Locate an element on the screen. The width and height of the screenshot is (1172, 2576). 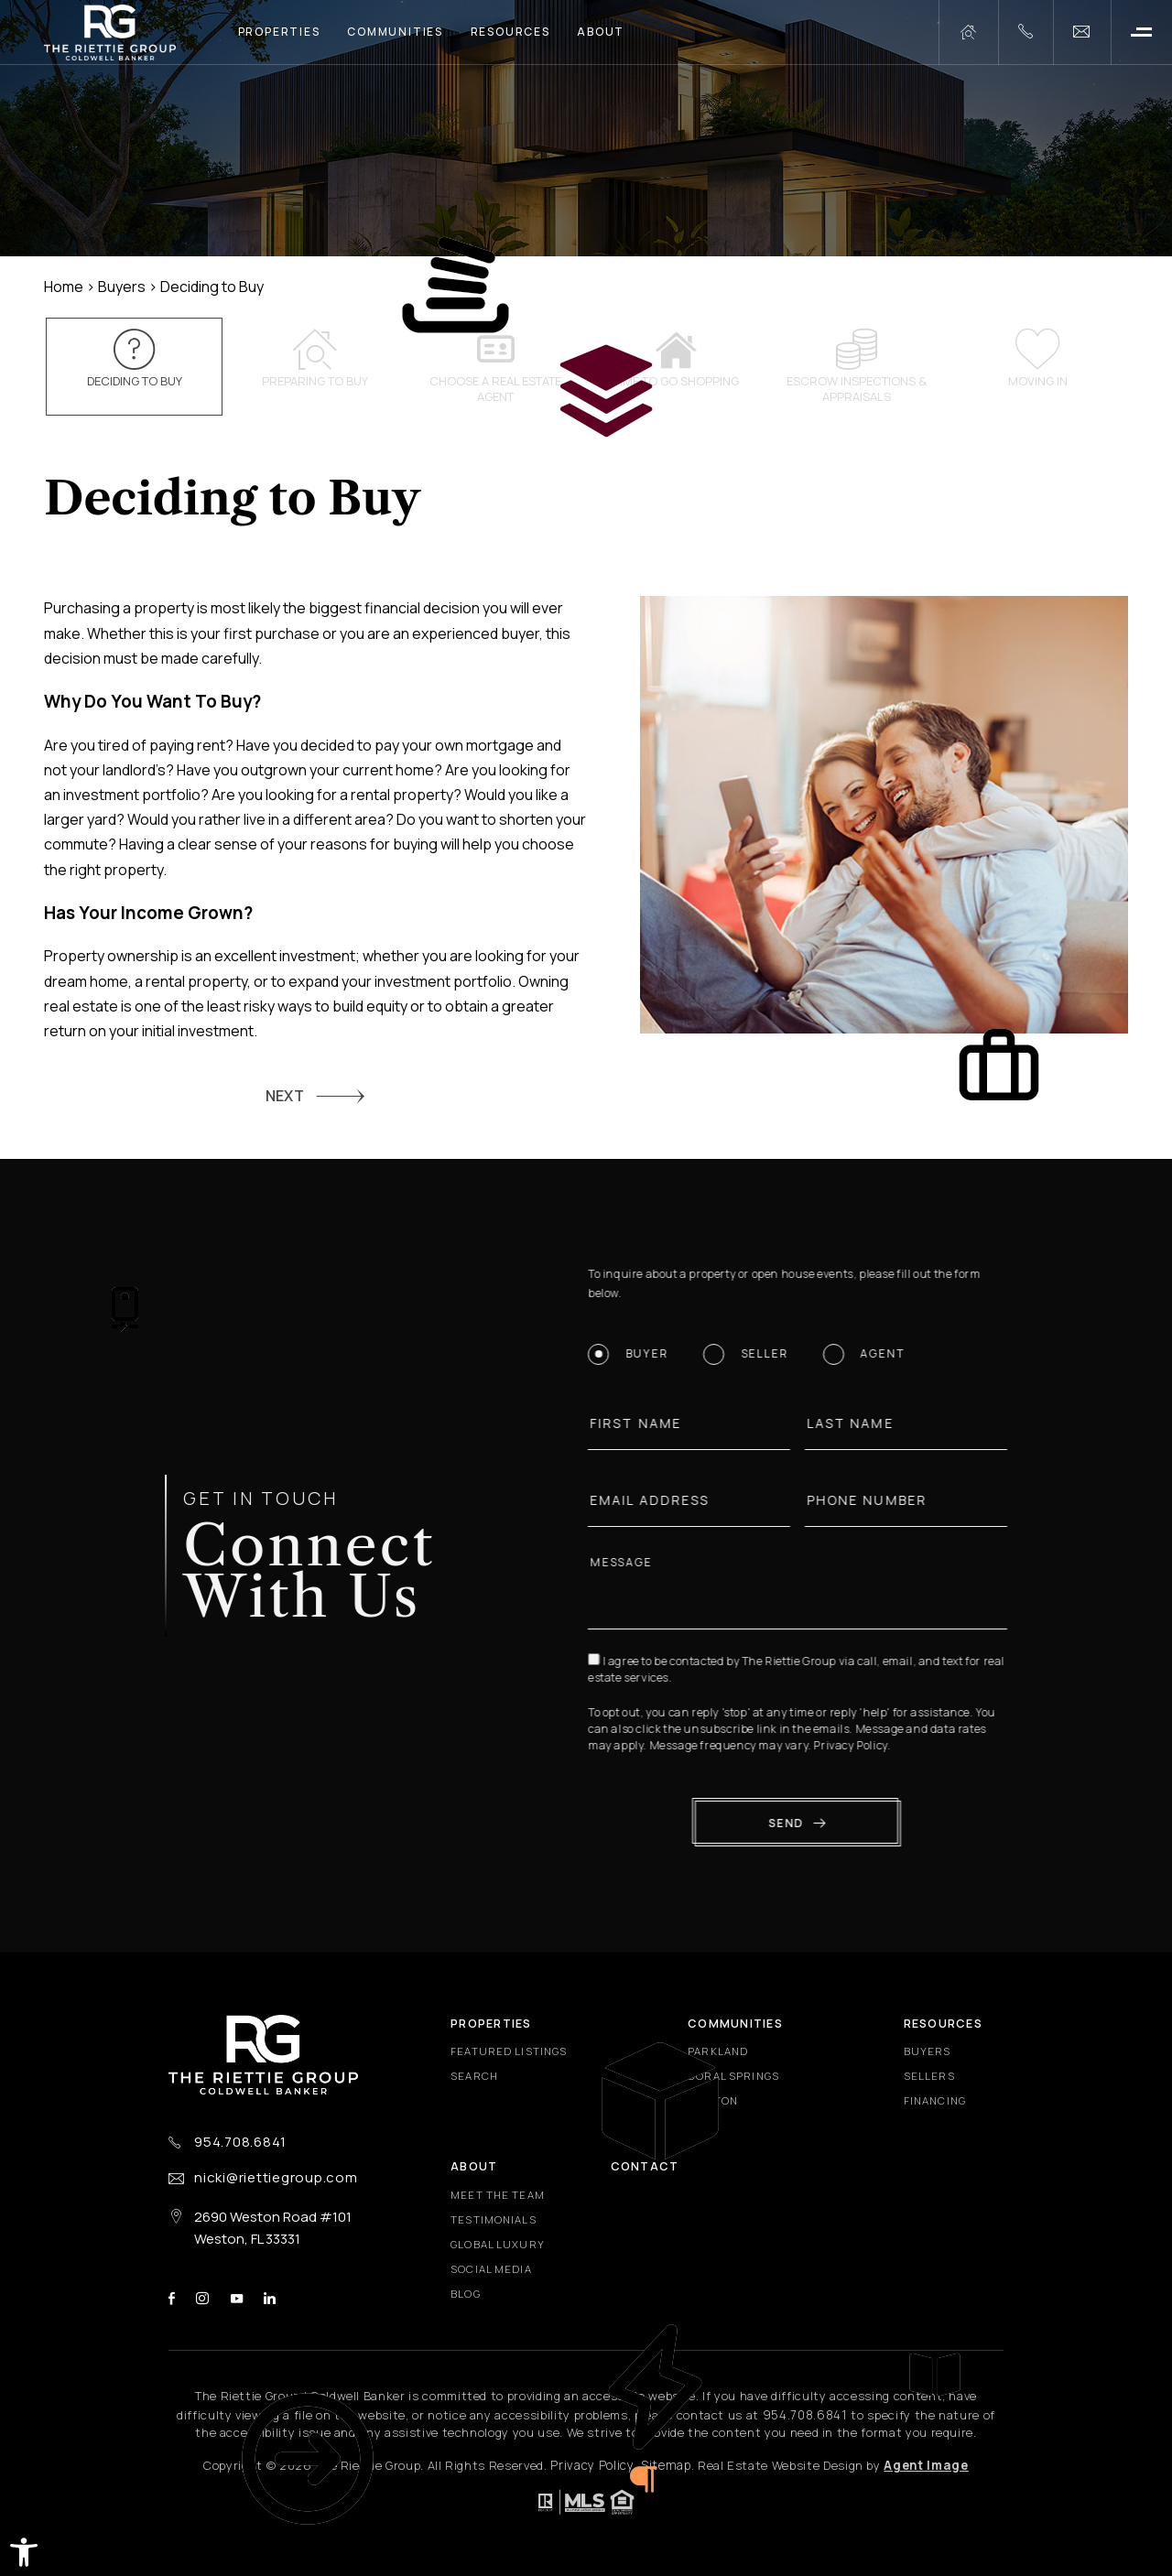
access work or business-related content is located at coordinates (999, 1065).